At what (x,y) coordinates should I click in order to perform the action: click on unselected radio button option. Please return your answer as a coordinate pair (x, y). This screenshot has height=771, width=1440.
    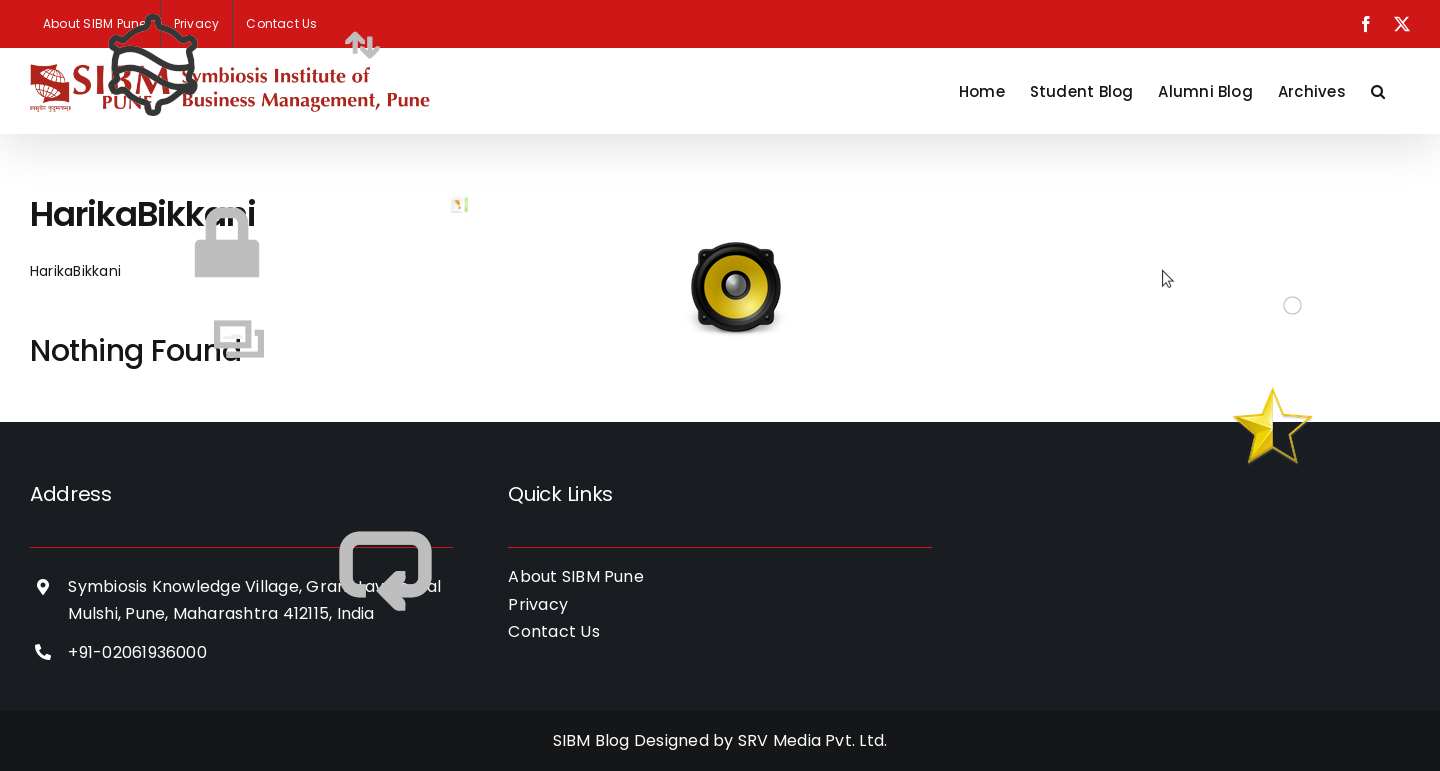
    Looking at the image, I should click on (1292, 305).